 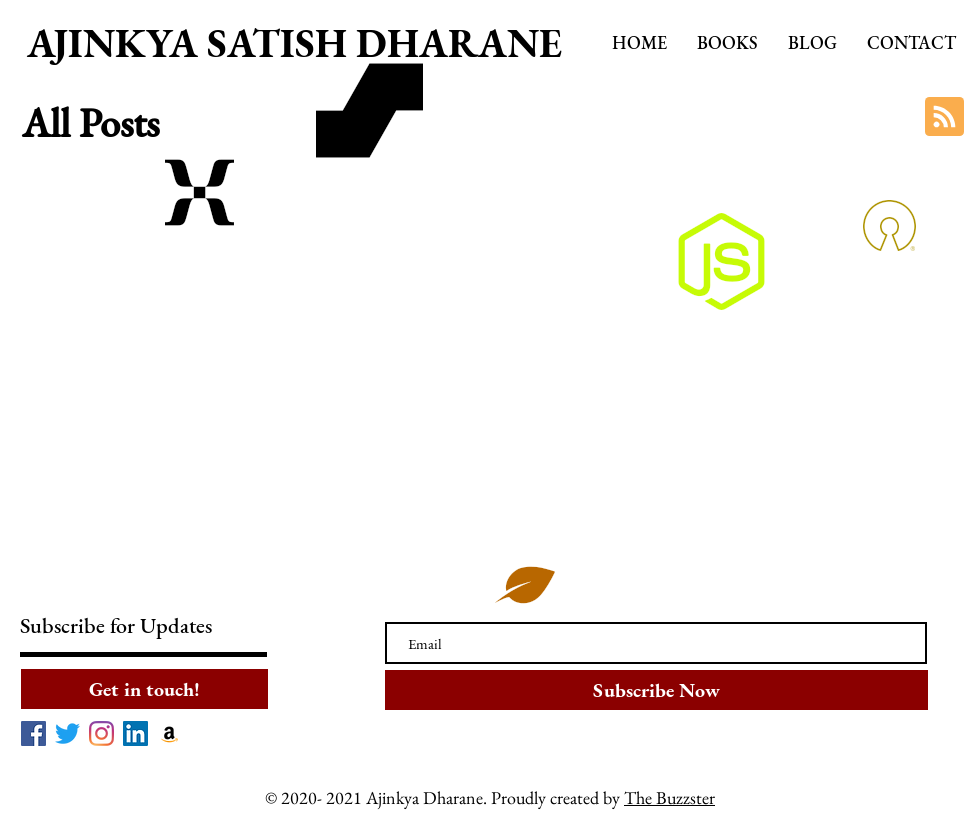 I want to click on salt project logo, so click(x=369, y=110).